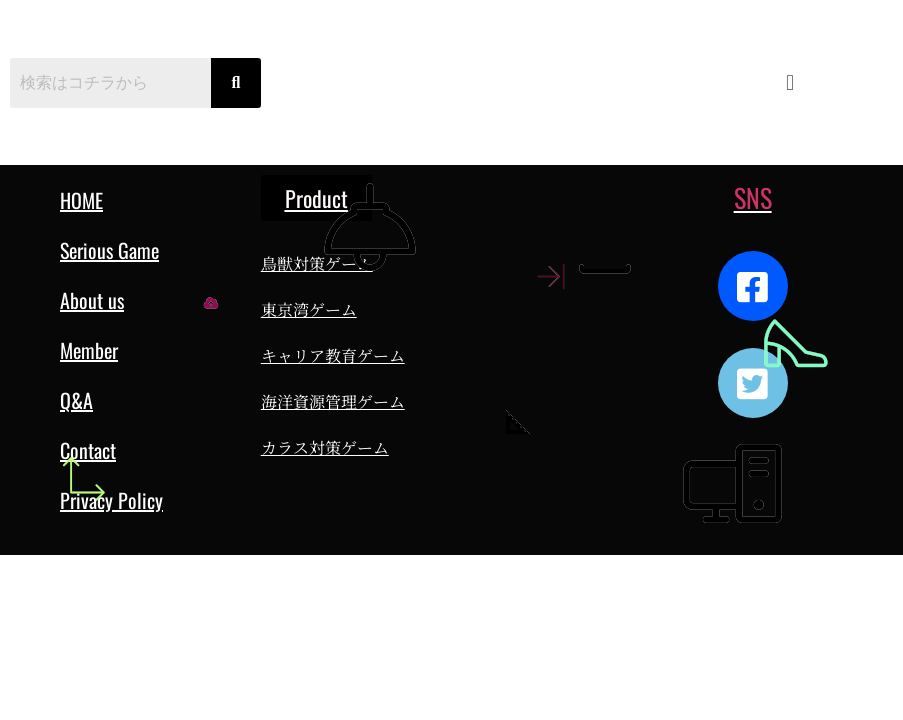 Image resolution: width=903 pixels, height=720 pixels. I want to click on measure area or dimensions, so click(518, 422).